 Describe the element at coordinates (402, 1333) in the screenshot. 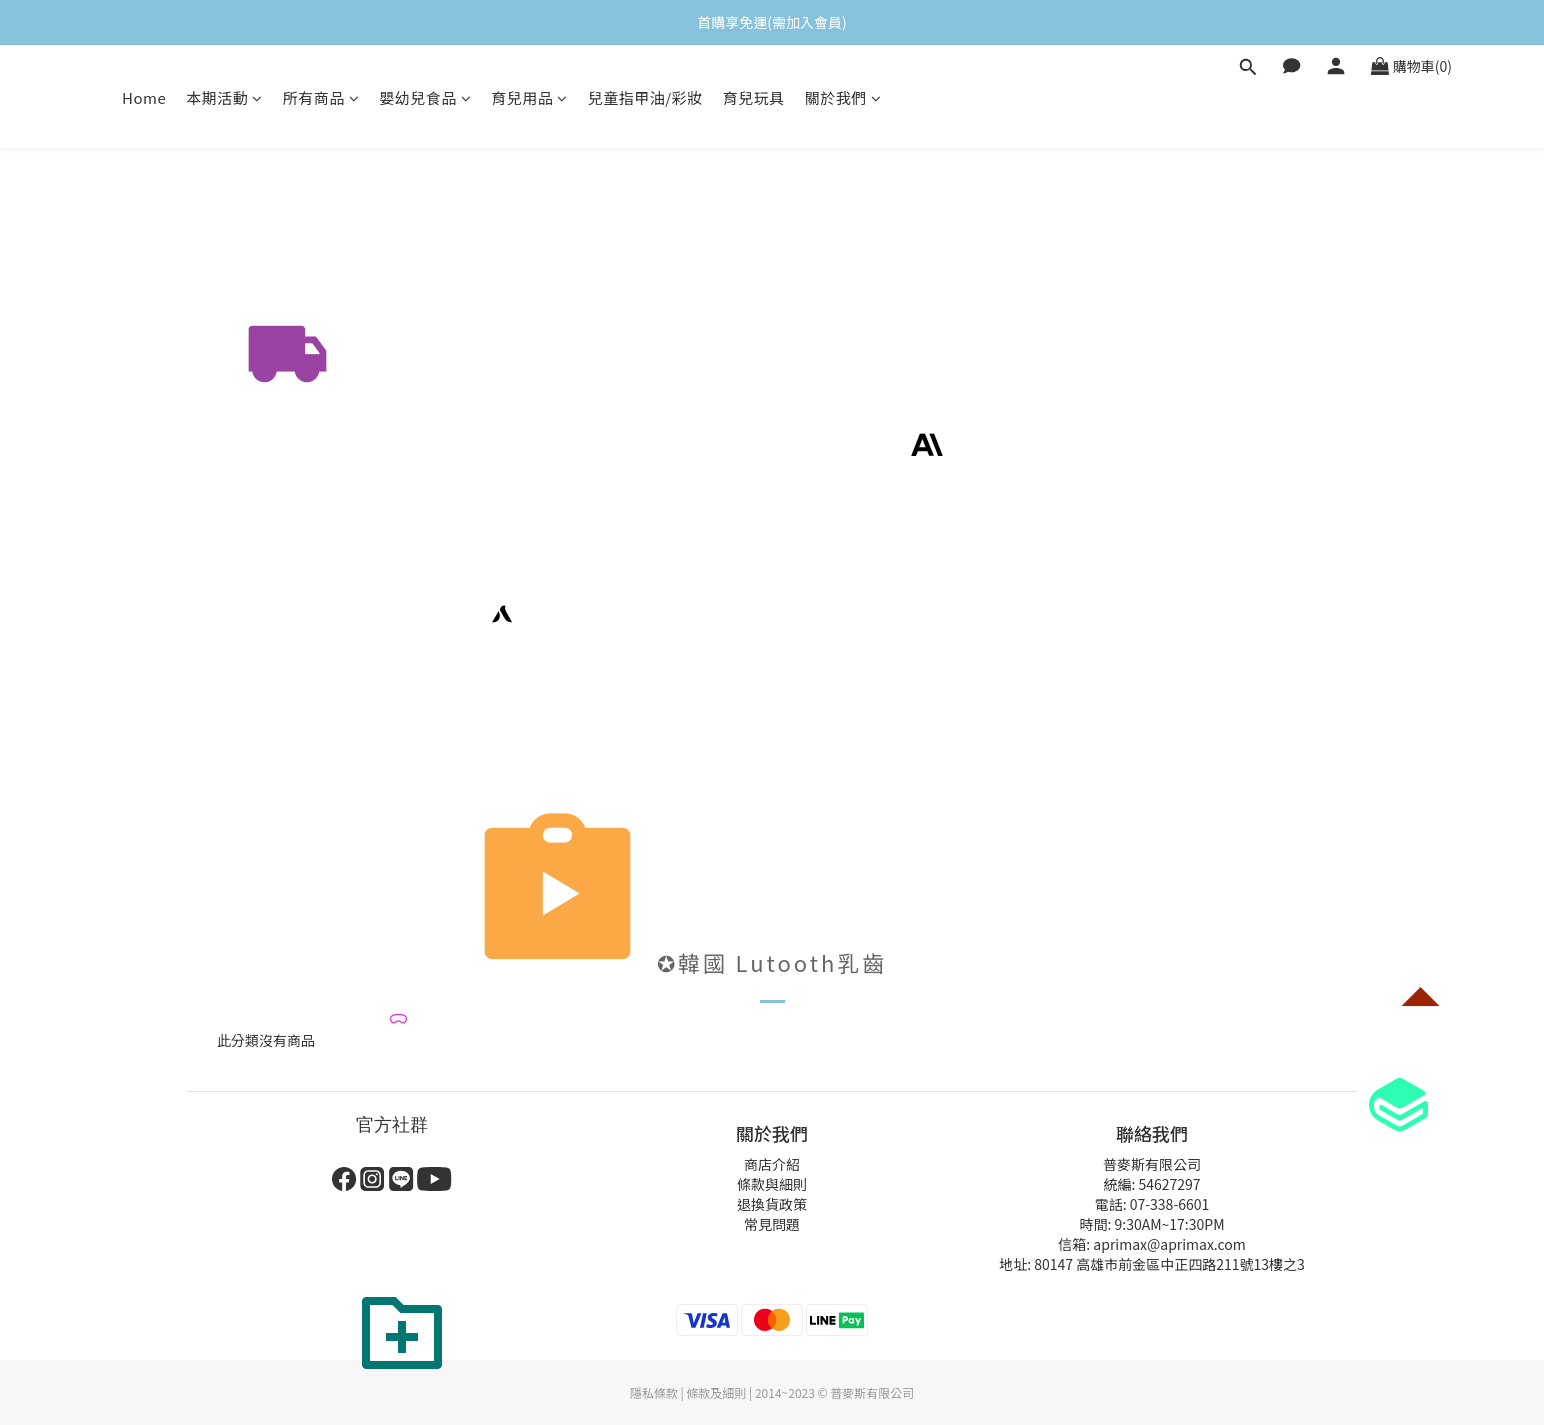

I see `create a new folder` at that location.